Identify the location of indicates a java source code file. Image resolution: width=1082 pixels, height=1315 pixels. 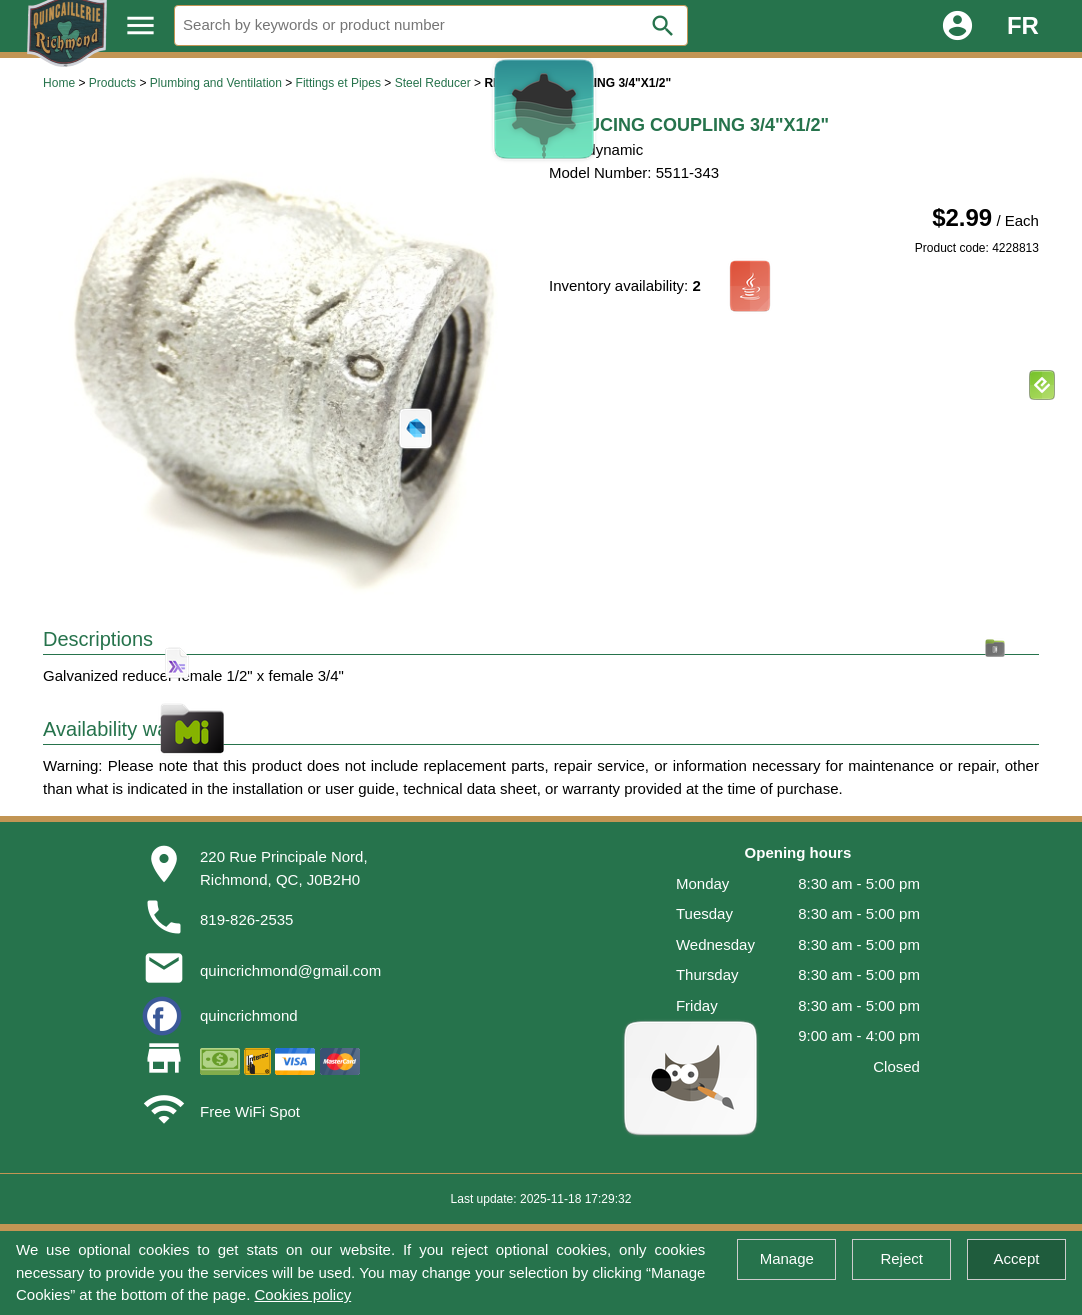
(750, 286).